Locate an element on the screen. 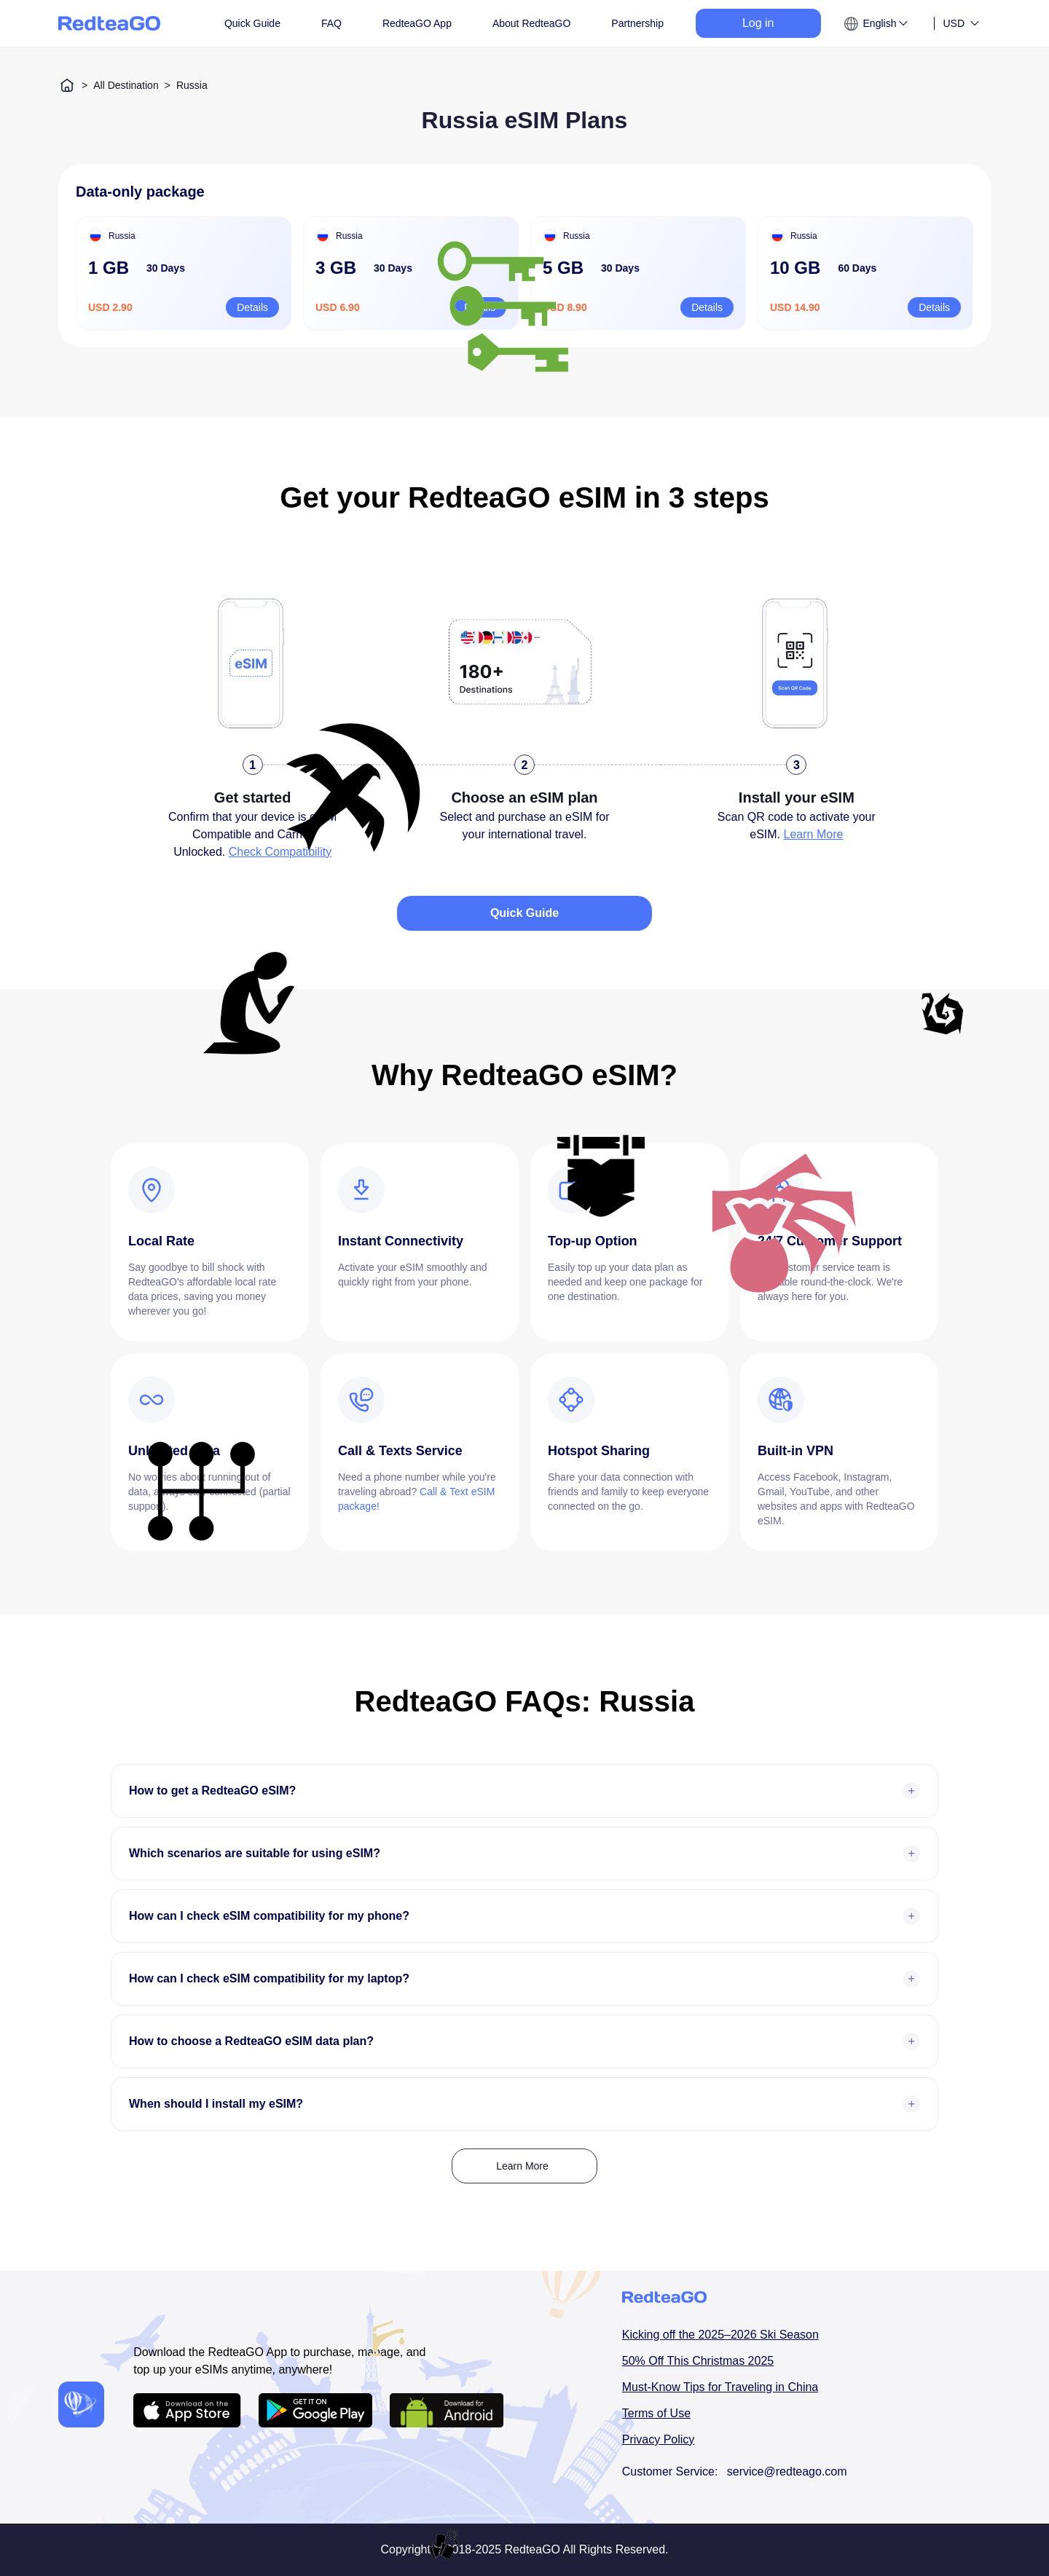  view shop or storefront location is located at coordinates (601, 1175).